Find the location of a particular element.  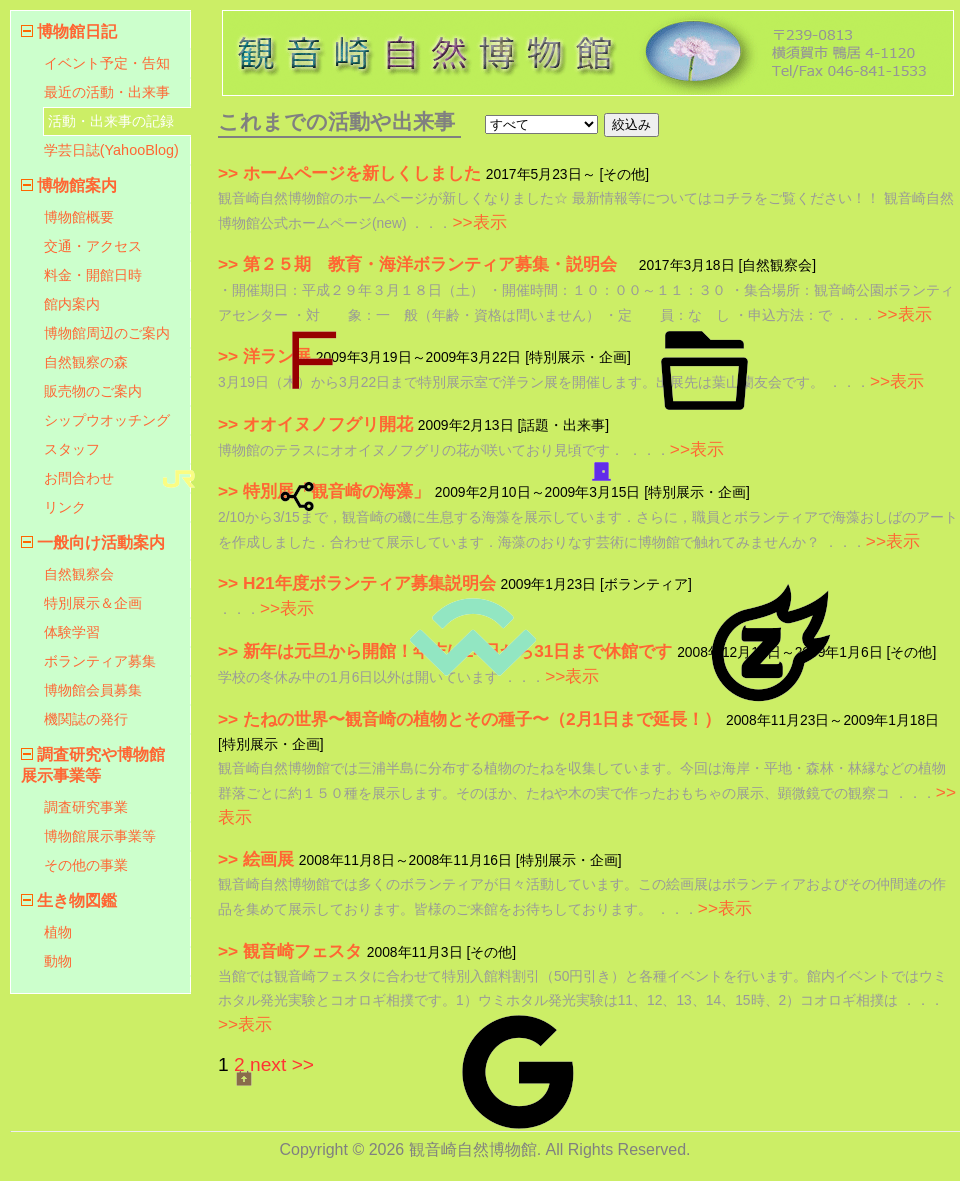

view your StackShare profile is located at coordinates (297, 496).